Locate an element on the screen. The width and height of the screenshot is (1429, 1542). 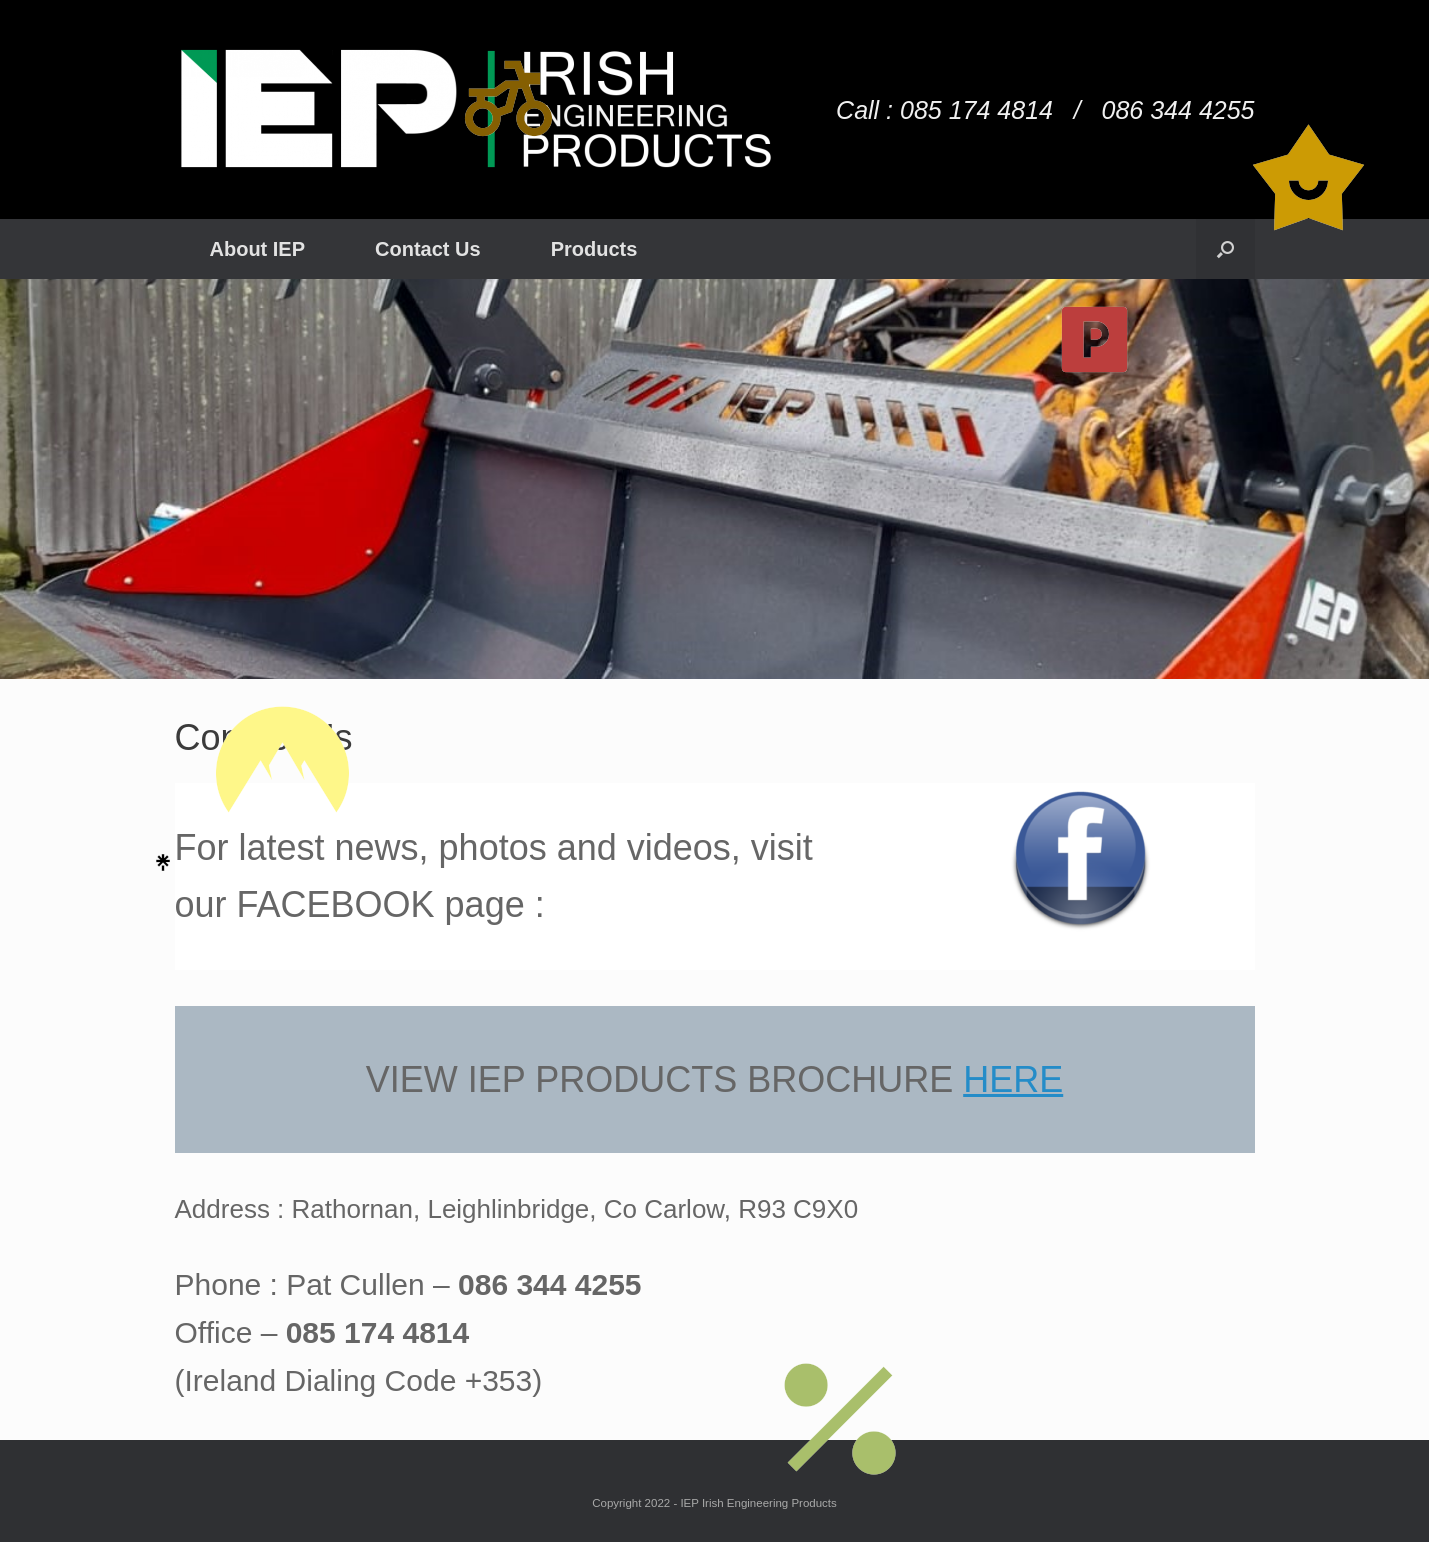
select motorcycle as transportation mode is located at coordinates (508, 96).